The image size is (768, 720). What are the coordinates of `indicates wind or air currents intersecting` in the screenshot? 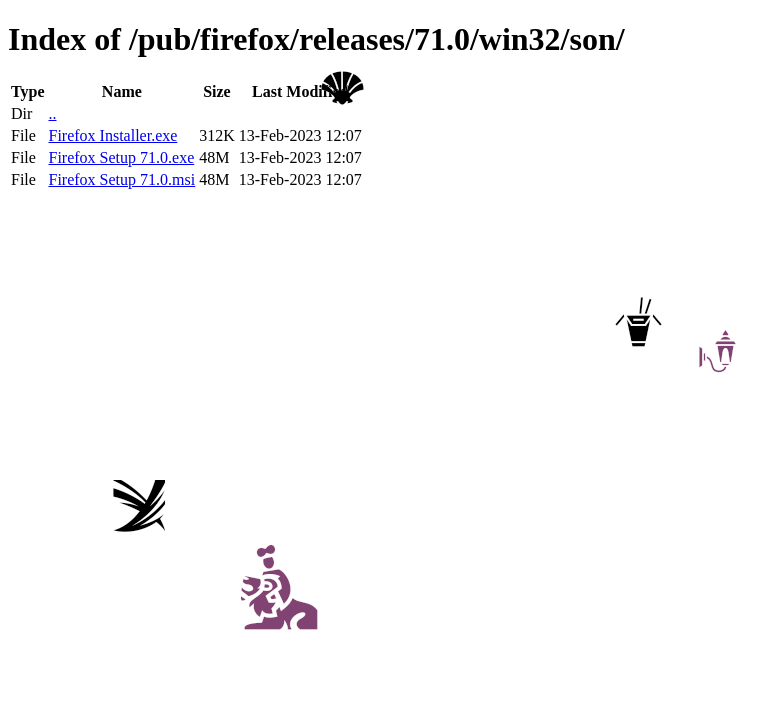 It's located at (139, 506).